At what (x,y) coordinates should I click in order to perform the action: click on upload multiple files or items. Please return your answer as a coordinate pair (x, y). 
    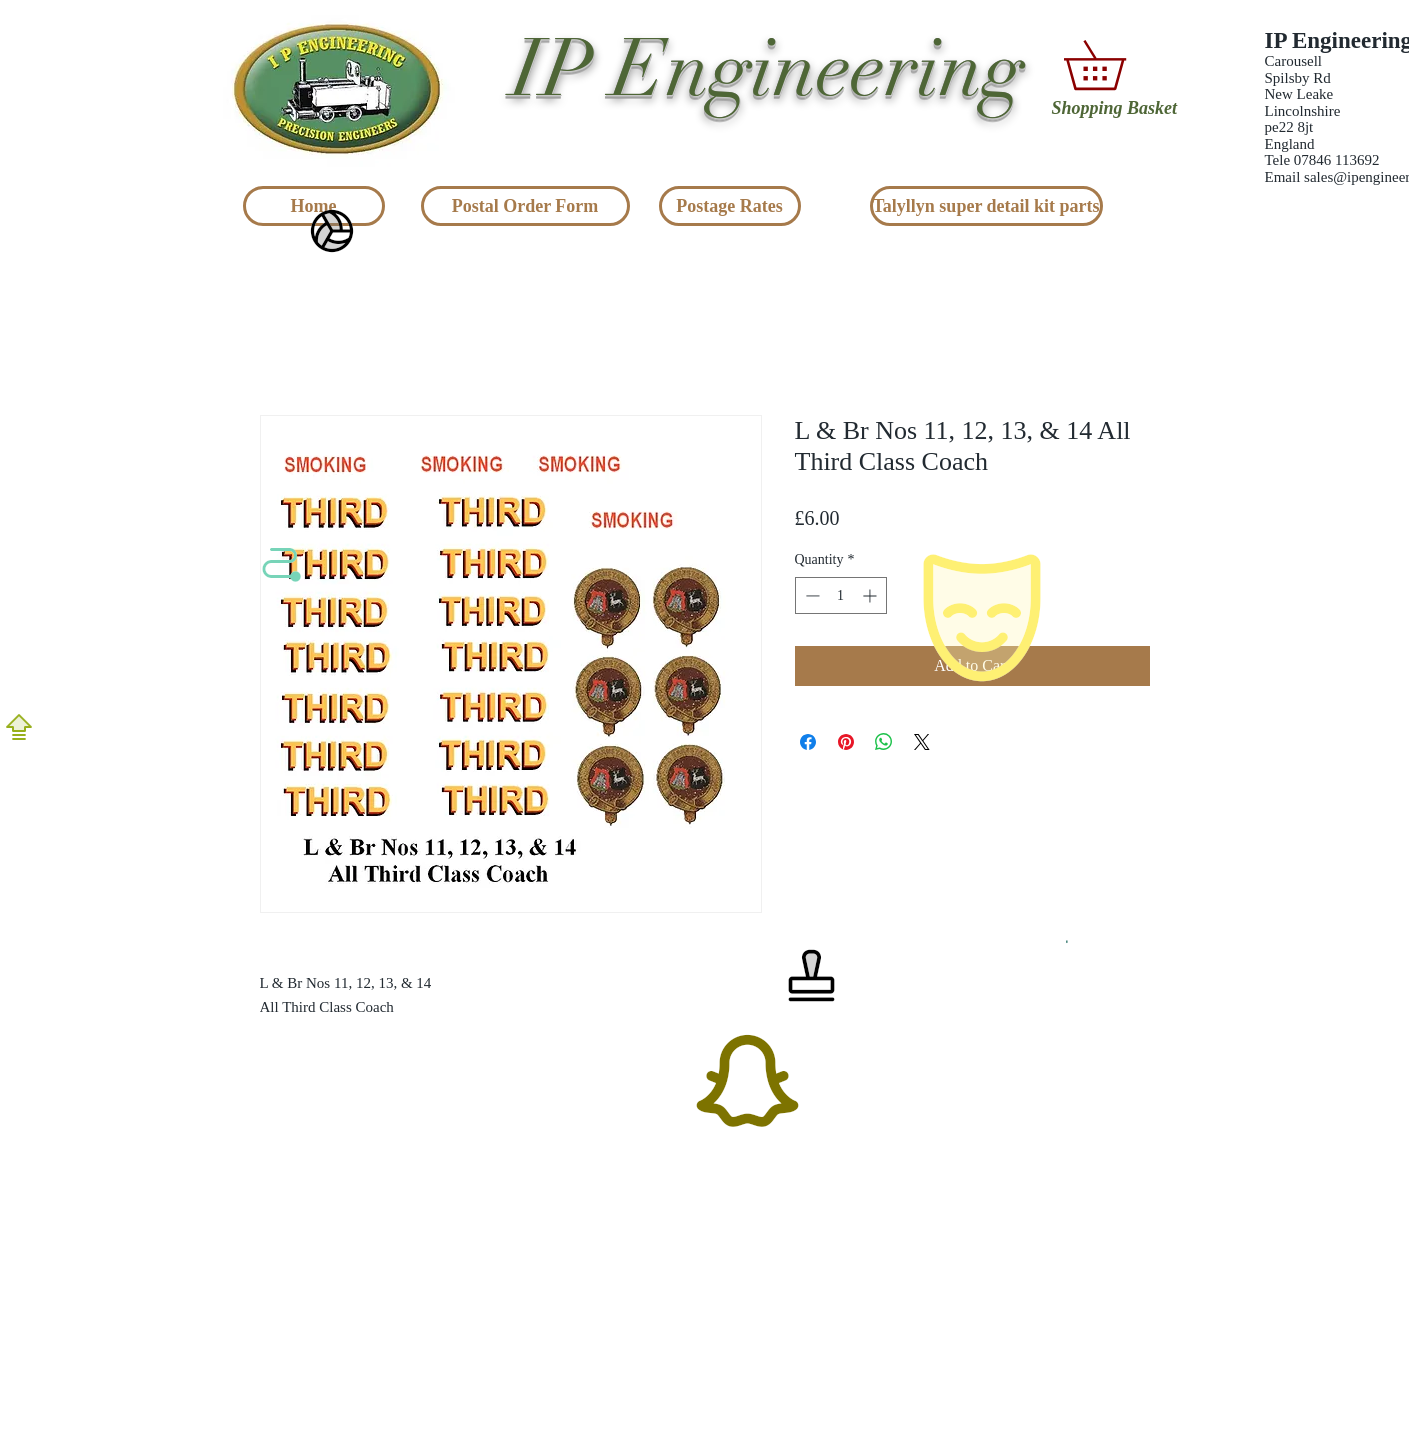
    Looking at the image, I should click on (19, 728).